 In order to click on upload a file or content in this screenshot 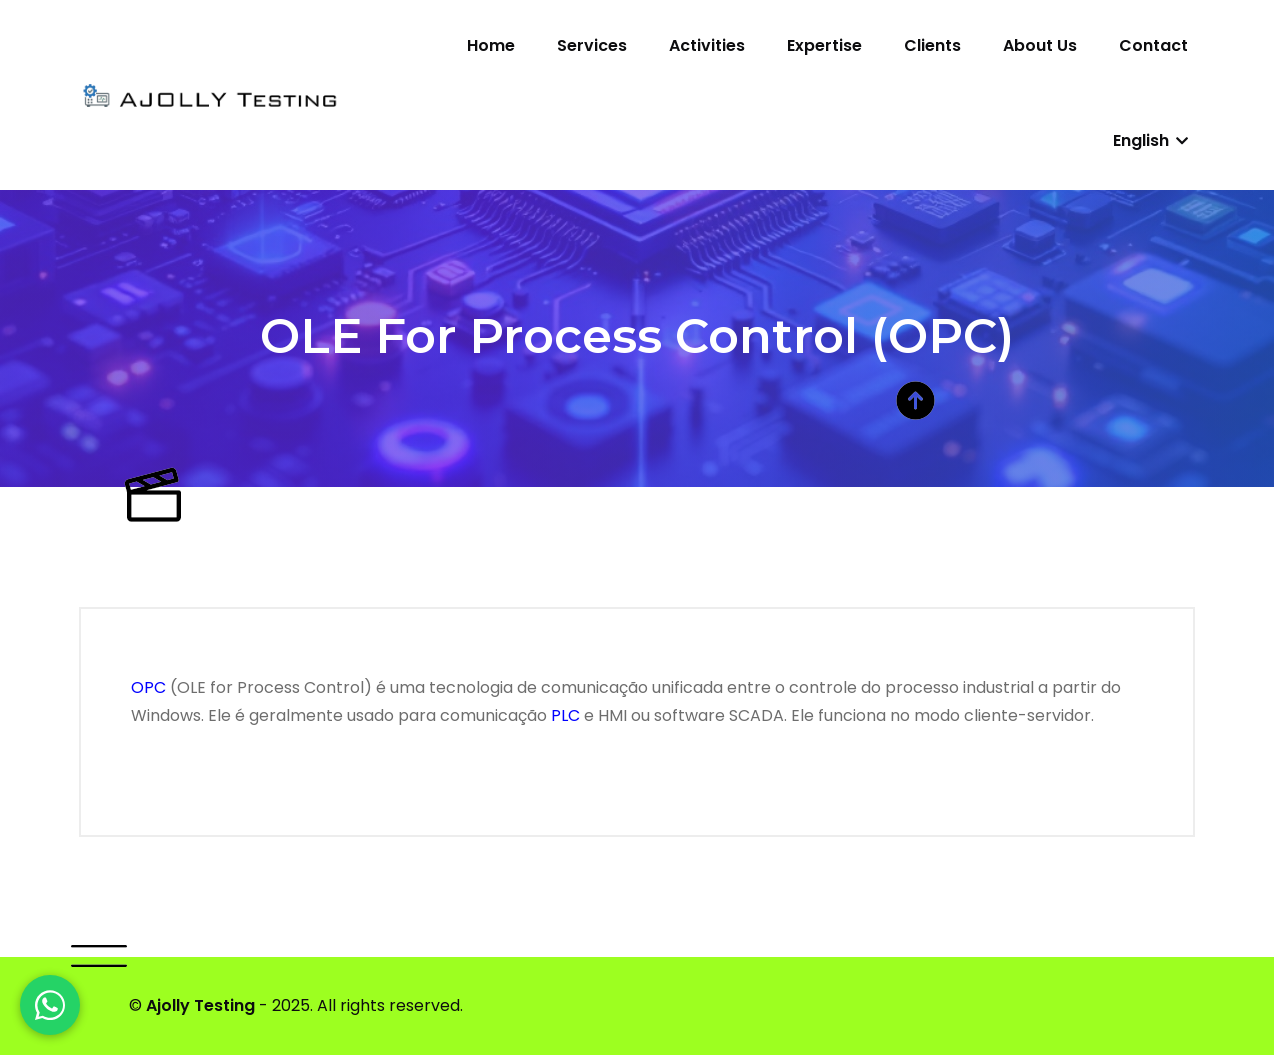, I will do `click(915, 400)`.